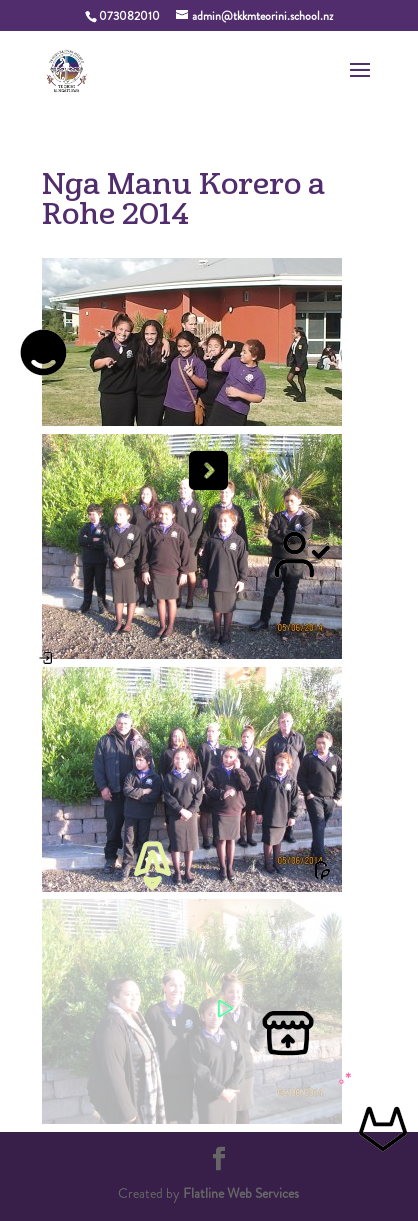 The height and width of the screenshot is (1221, 418). Describe the element at coordinates (208, 470) in the screenshot. I see `navigate to the next item or screen` at that location.